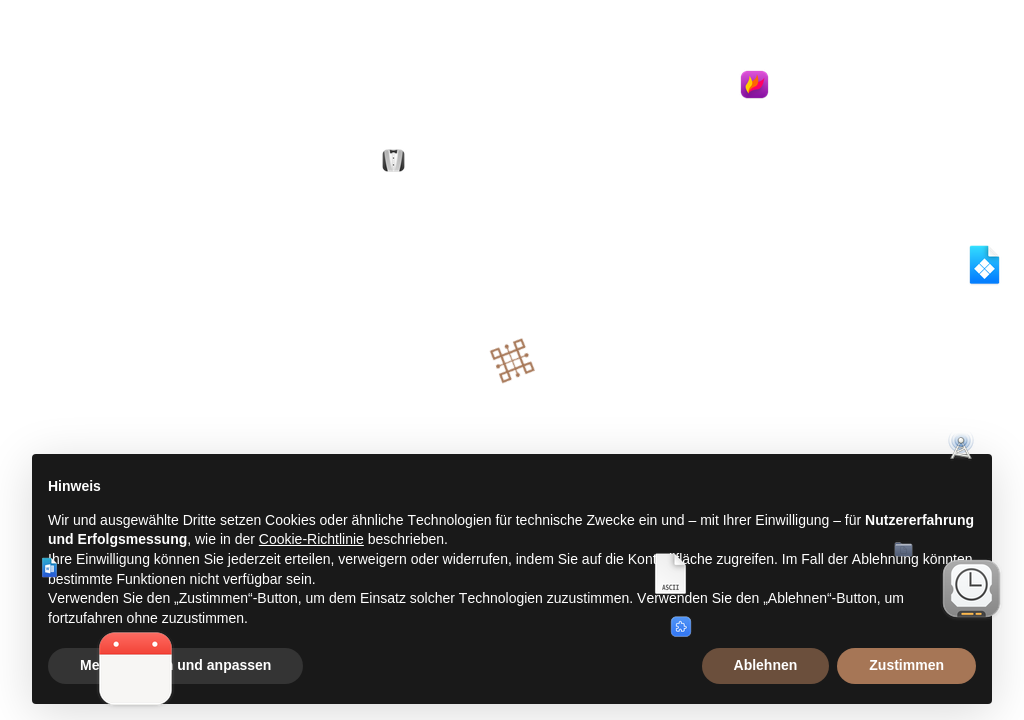  What do you see at coordinates (971, 589) in the screenshot?
I see `access time machine backup settings` at bounding box center [971, 589].